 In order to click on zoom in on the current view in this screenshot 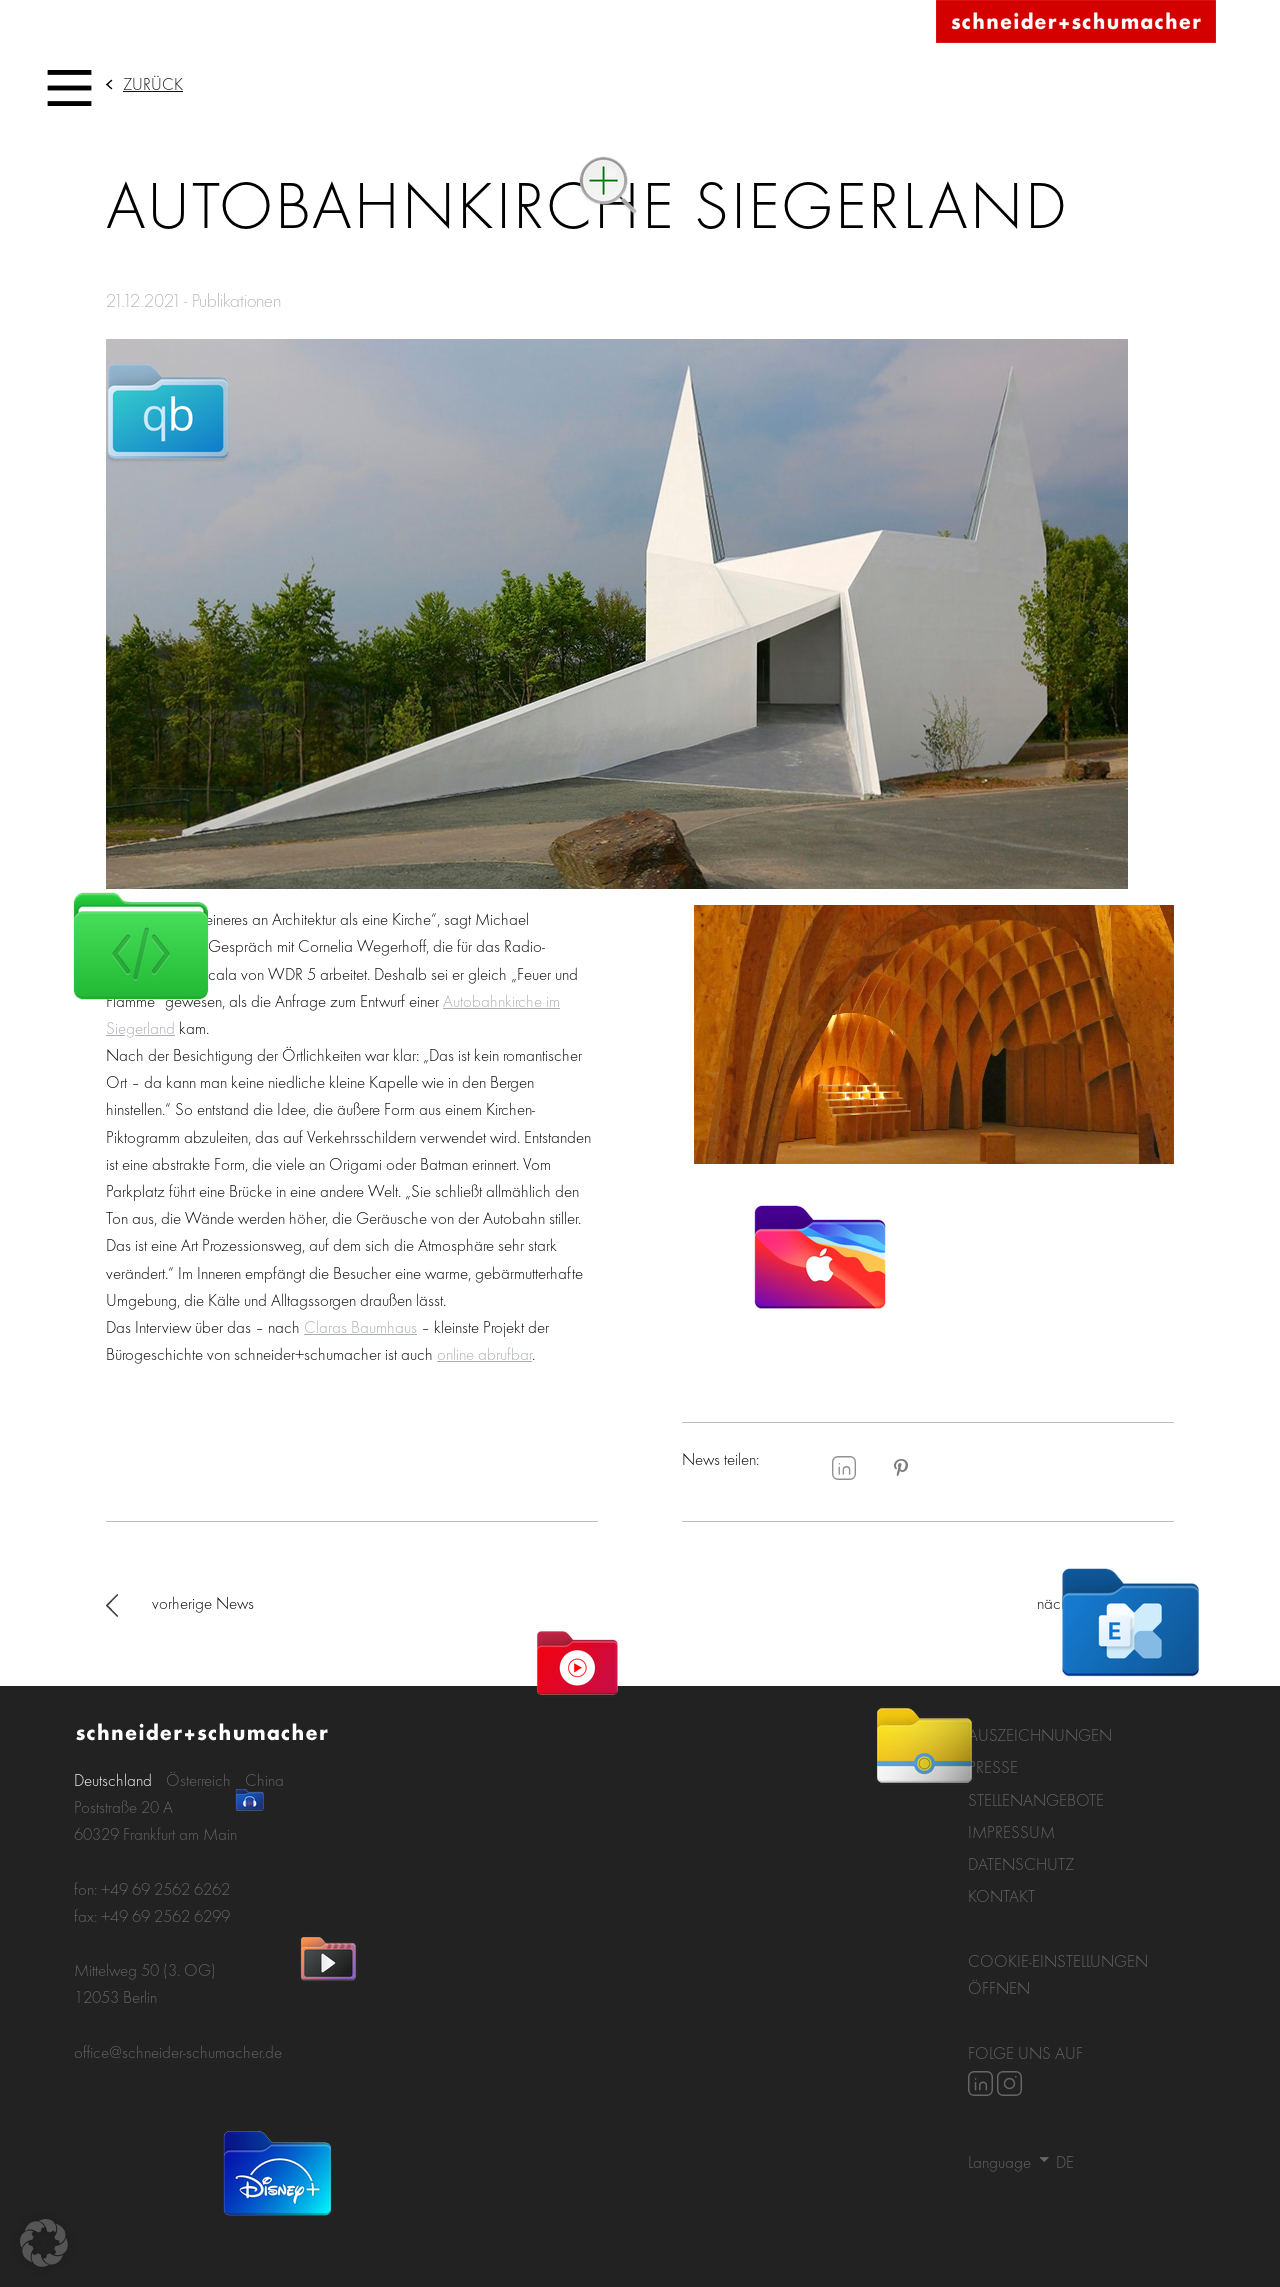, I will do `click(607, 184)`.